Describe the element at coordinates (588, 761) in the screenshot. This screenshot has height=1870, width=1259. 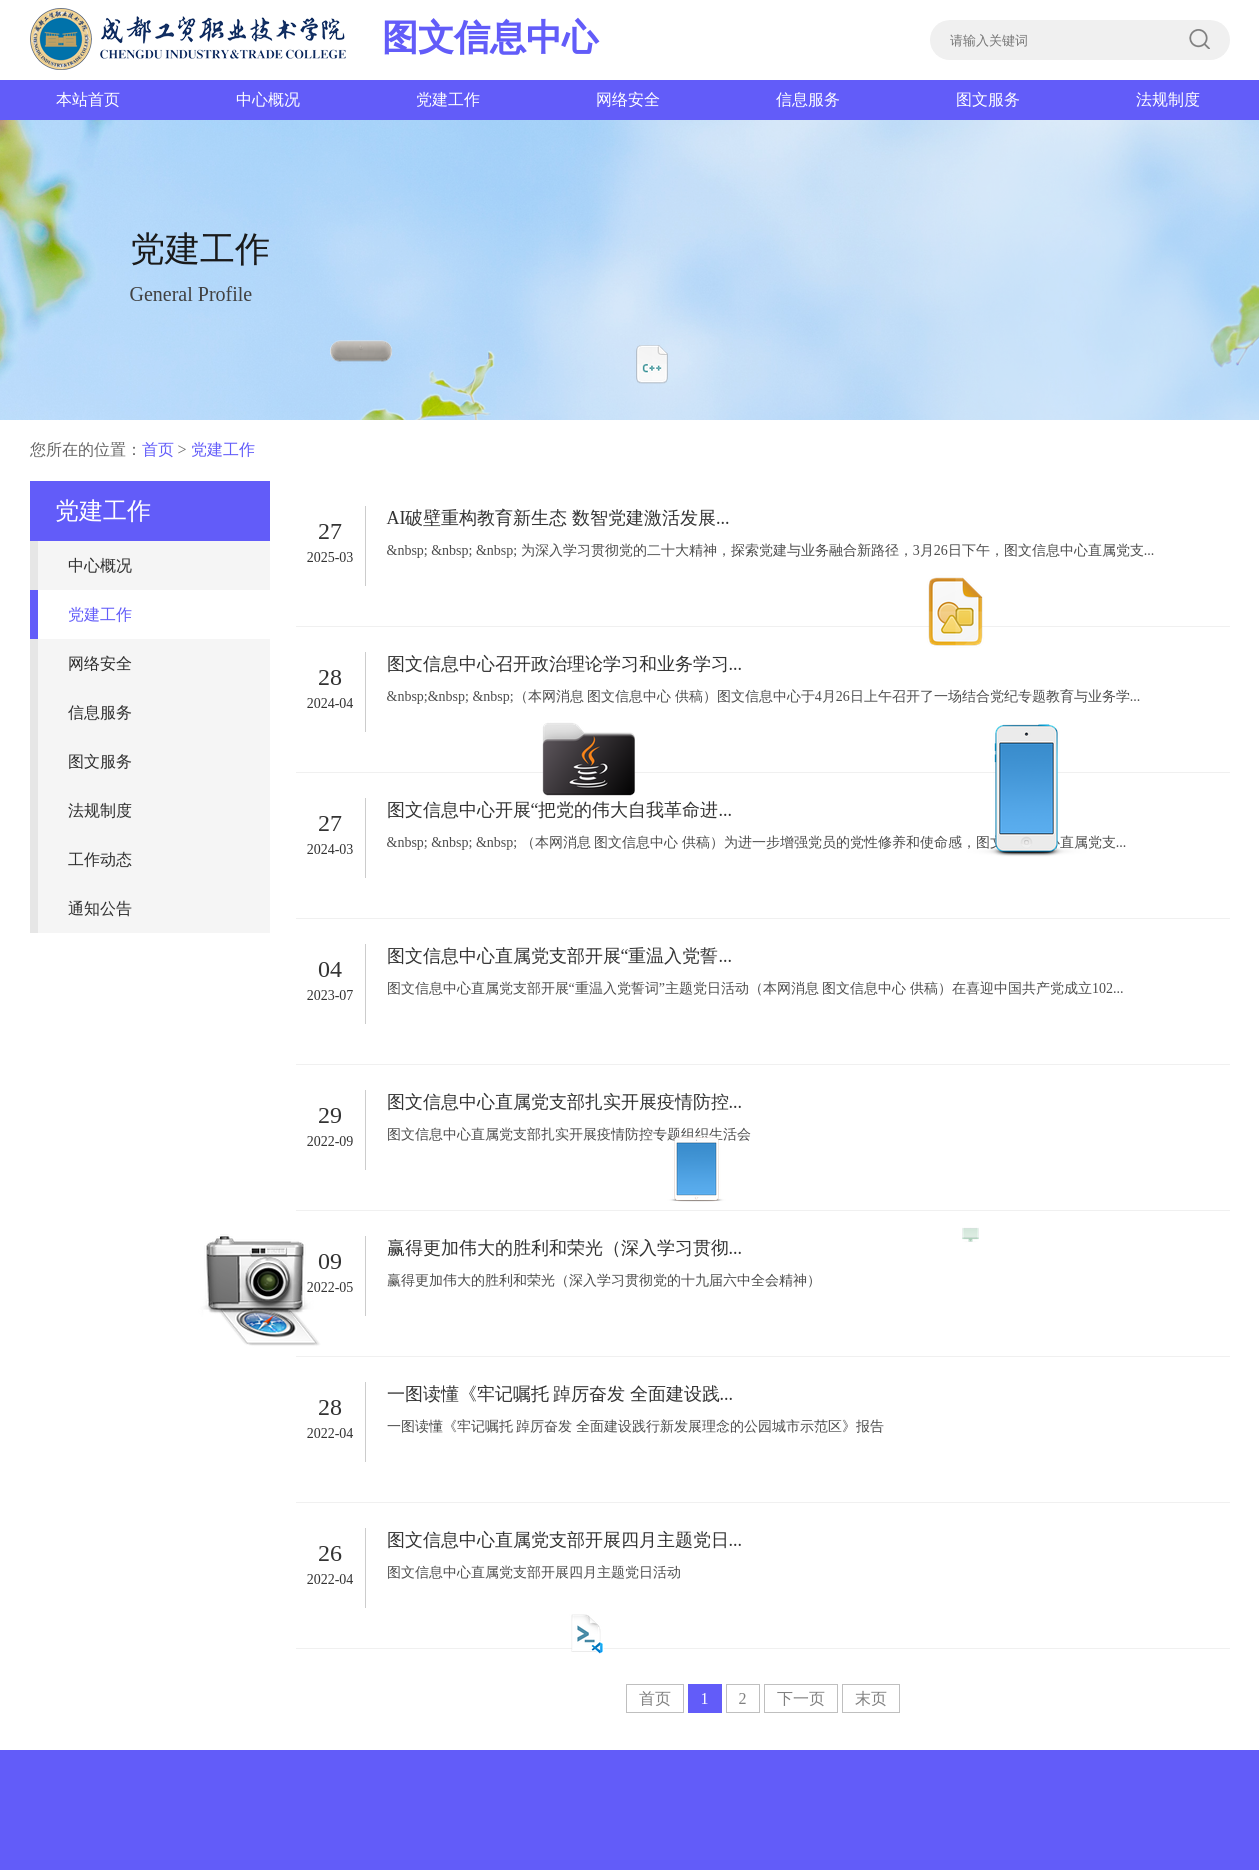
I see `open folder containing java project files` at that location.